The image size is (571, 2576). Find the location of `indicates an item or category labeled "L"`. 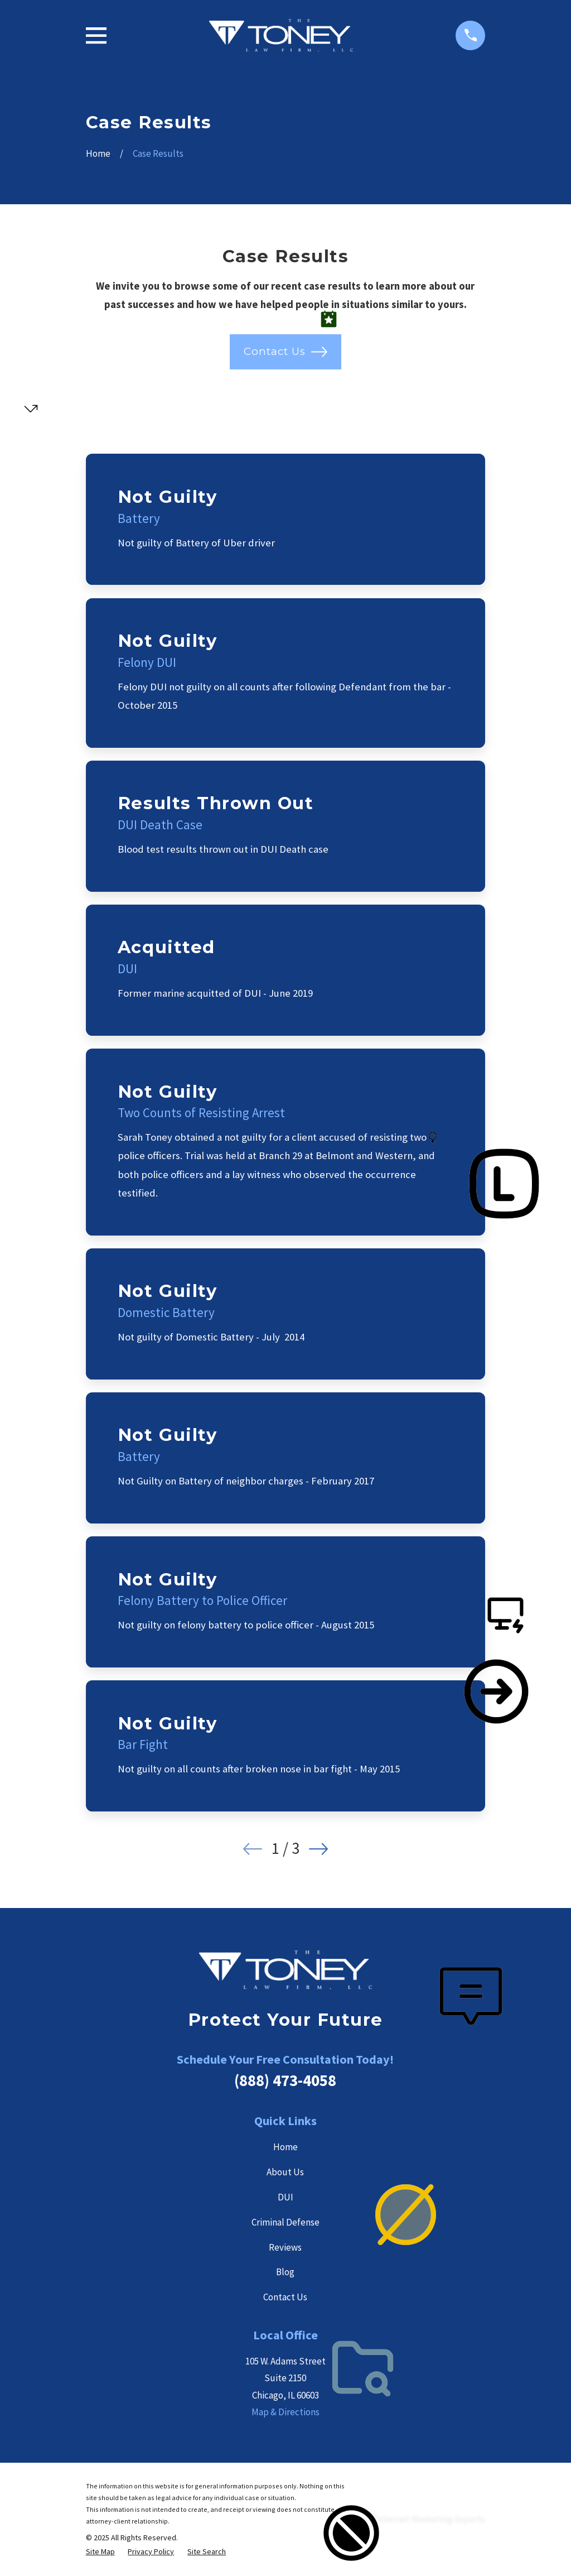

indicates an item or category labeled "L" is located at coordinates (504, 1184).